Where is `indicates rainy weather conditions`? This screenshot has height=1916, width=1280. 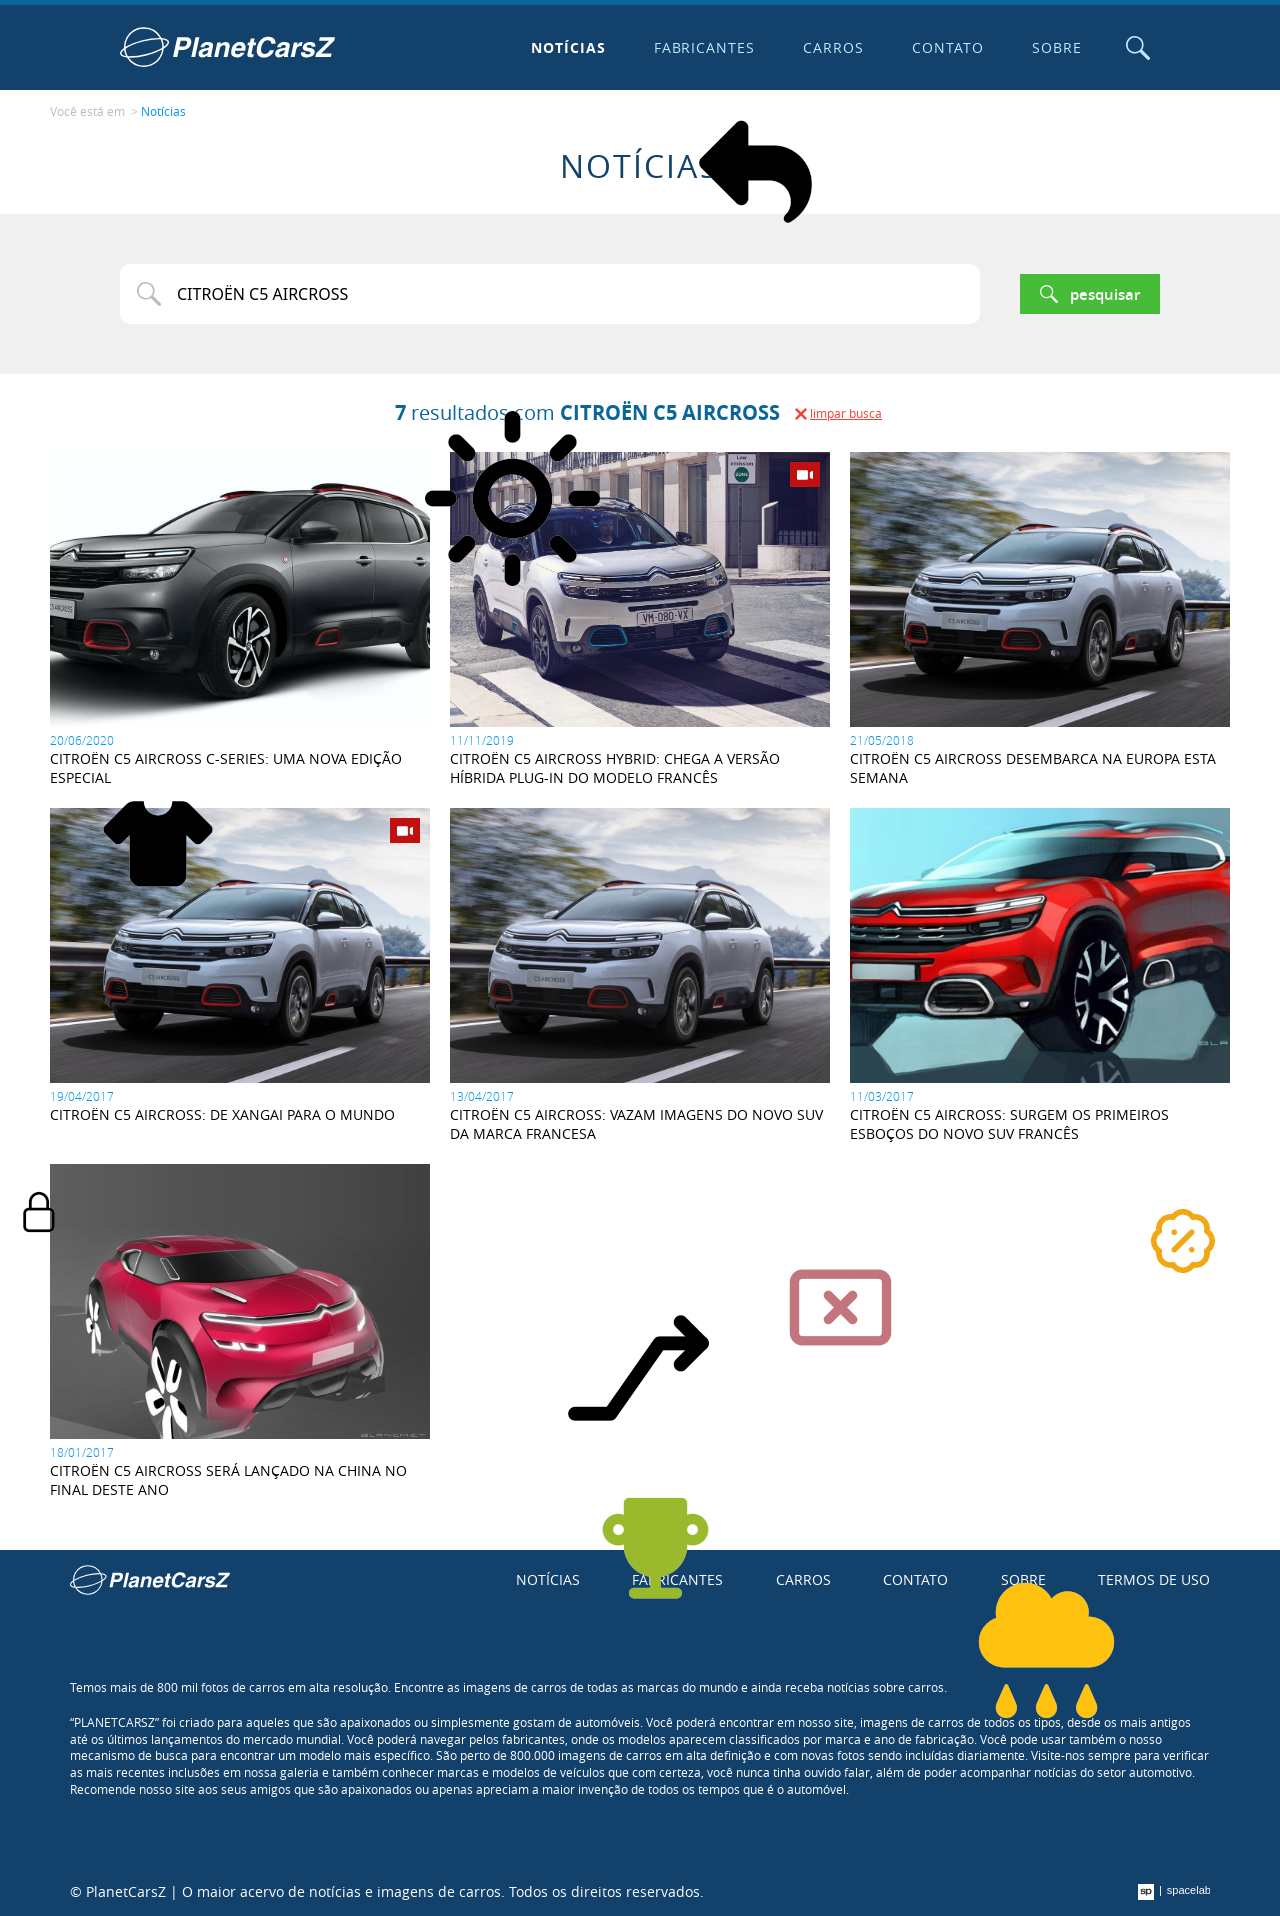
indicates rainy weather conditions is located at coordinates (1046, 1650).